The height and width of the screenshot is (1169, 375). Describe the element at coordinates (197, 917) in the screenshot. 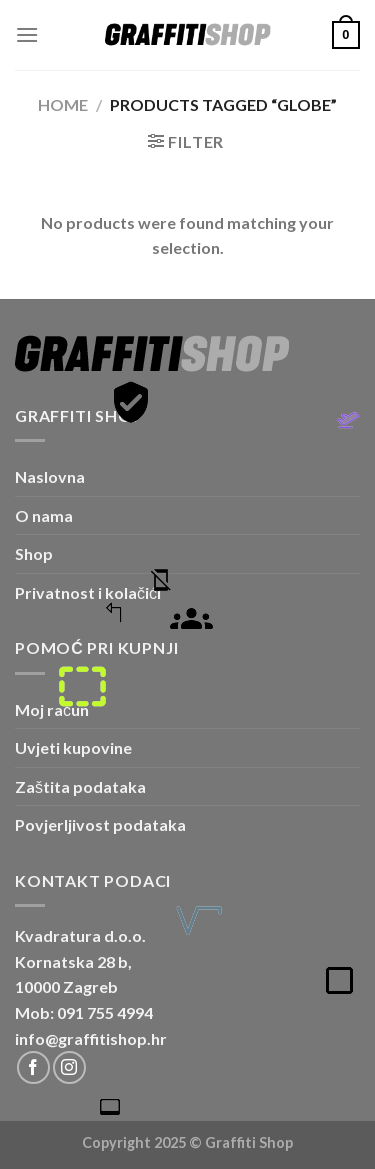

I see `enter or calculate a square root value` at that location.